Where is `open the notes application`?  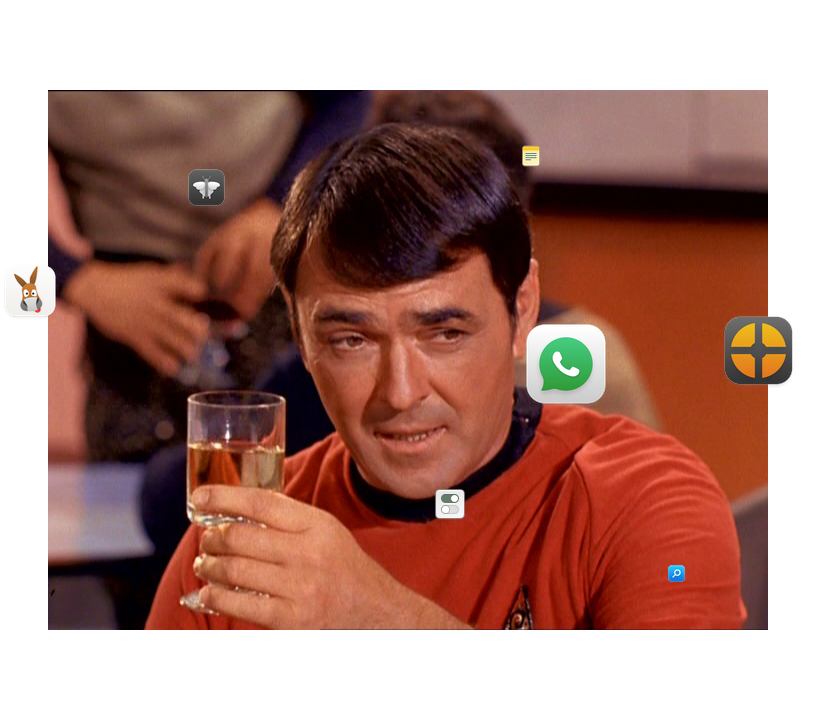 open the notes application is located at coordinates (531, 156).